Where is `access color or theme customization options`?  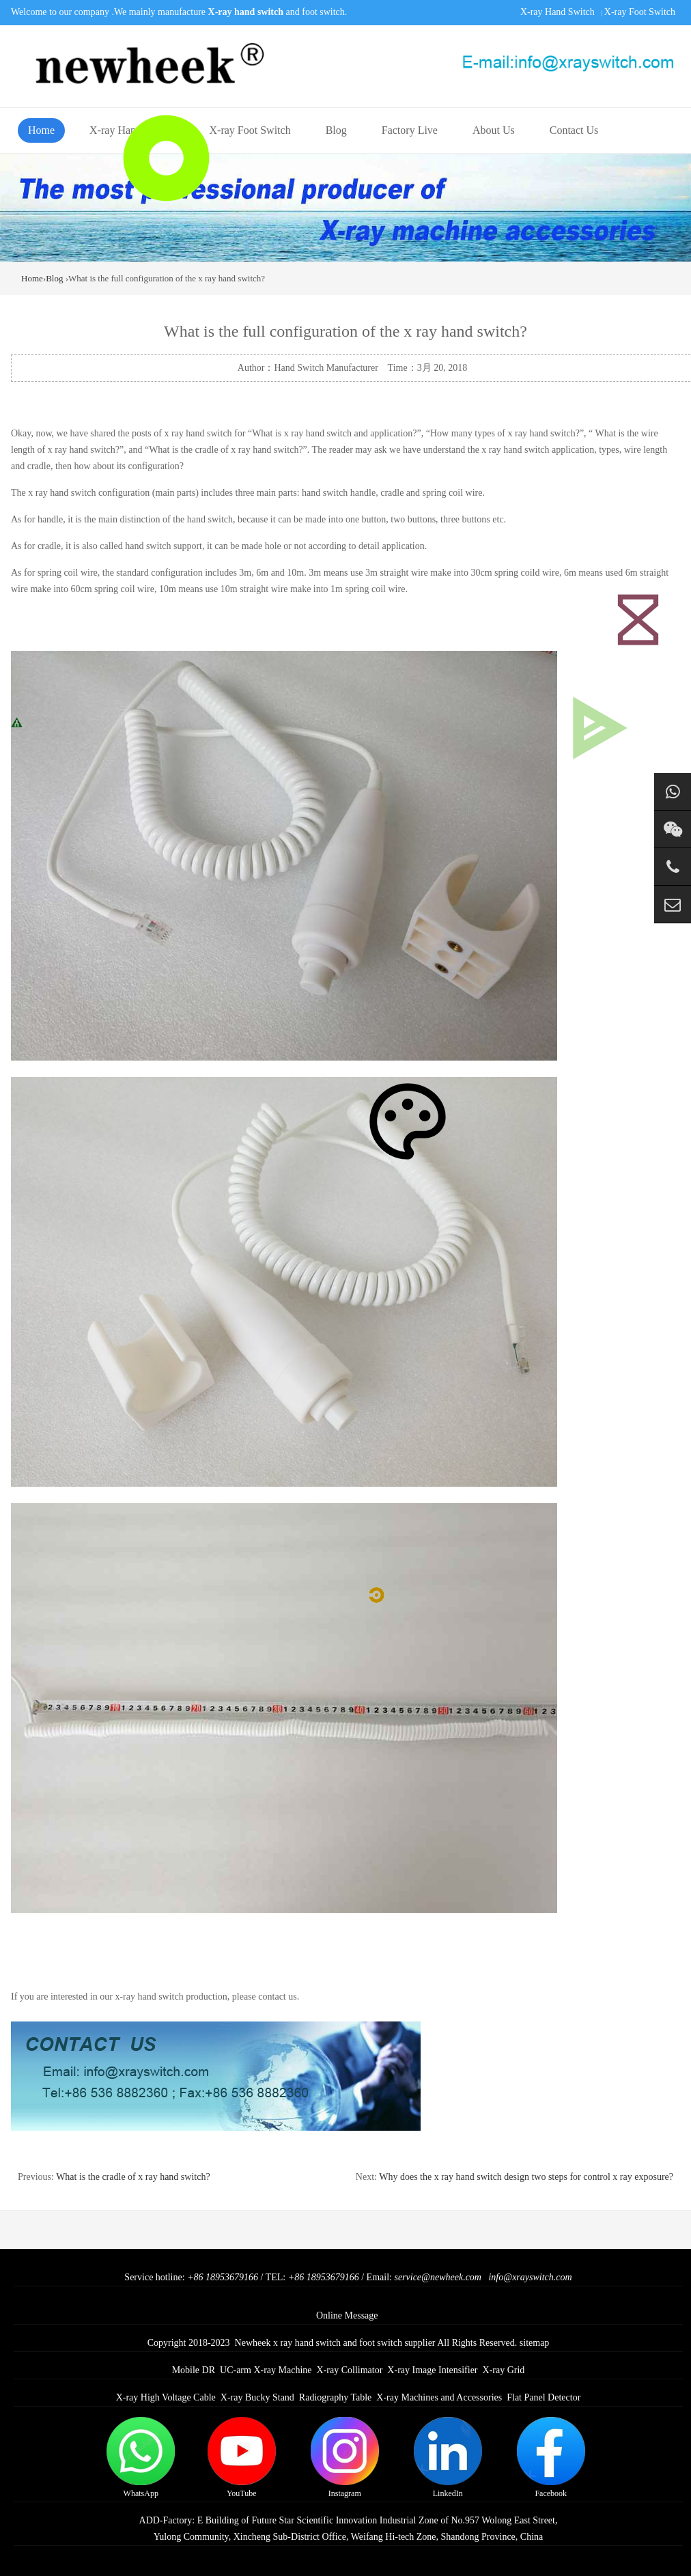 access color or theme customization options is located at coordinates (408, 1121).